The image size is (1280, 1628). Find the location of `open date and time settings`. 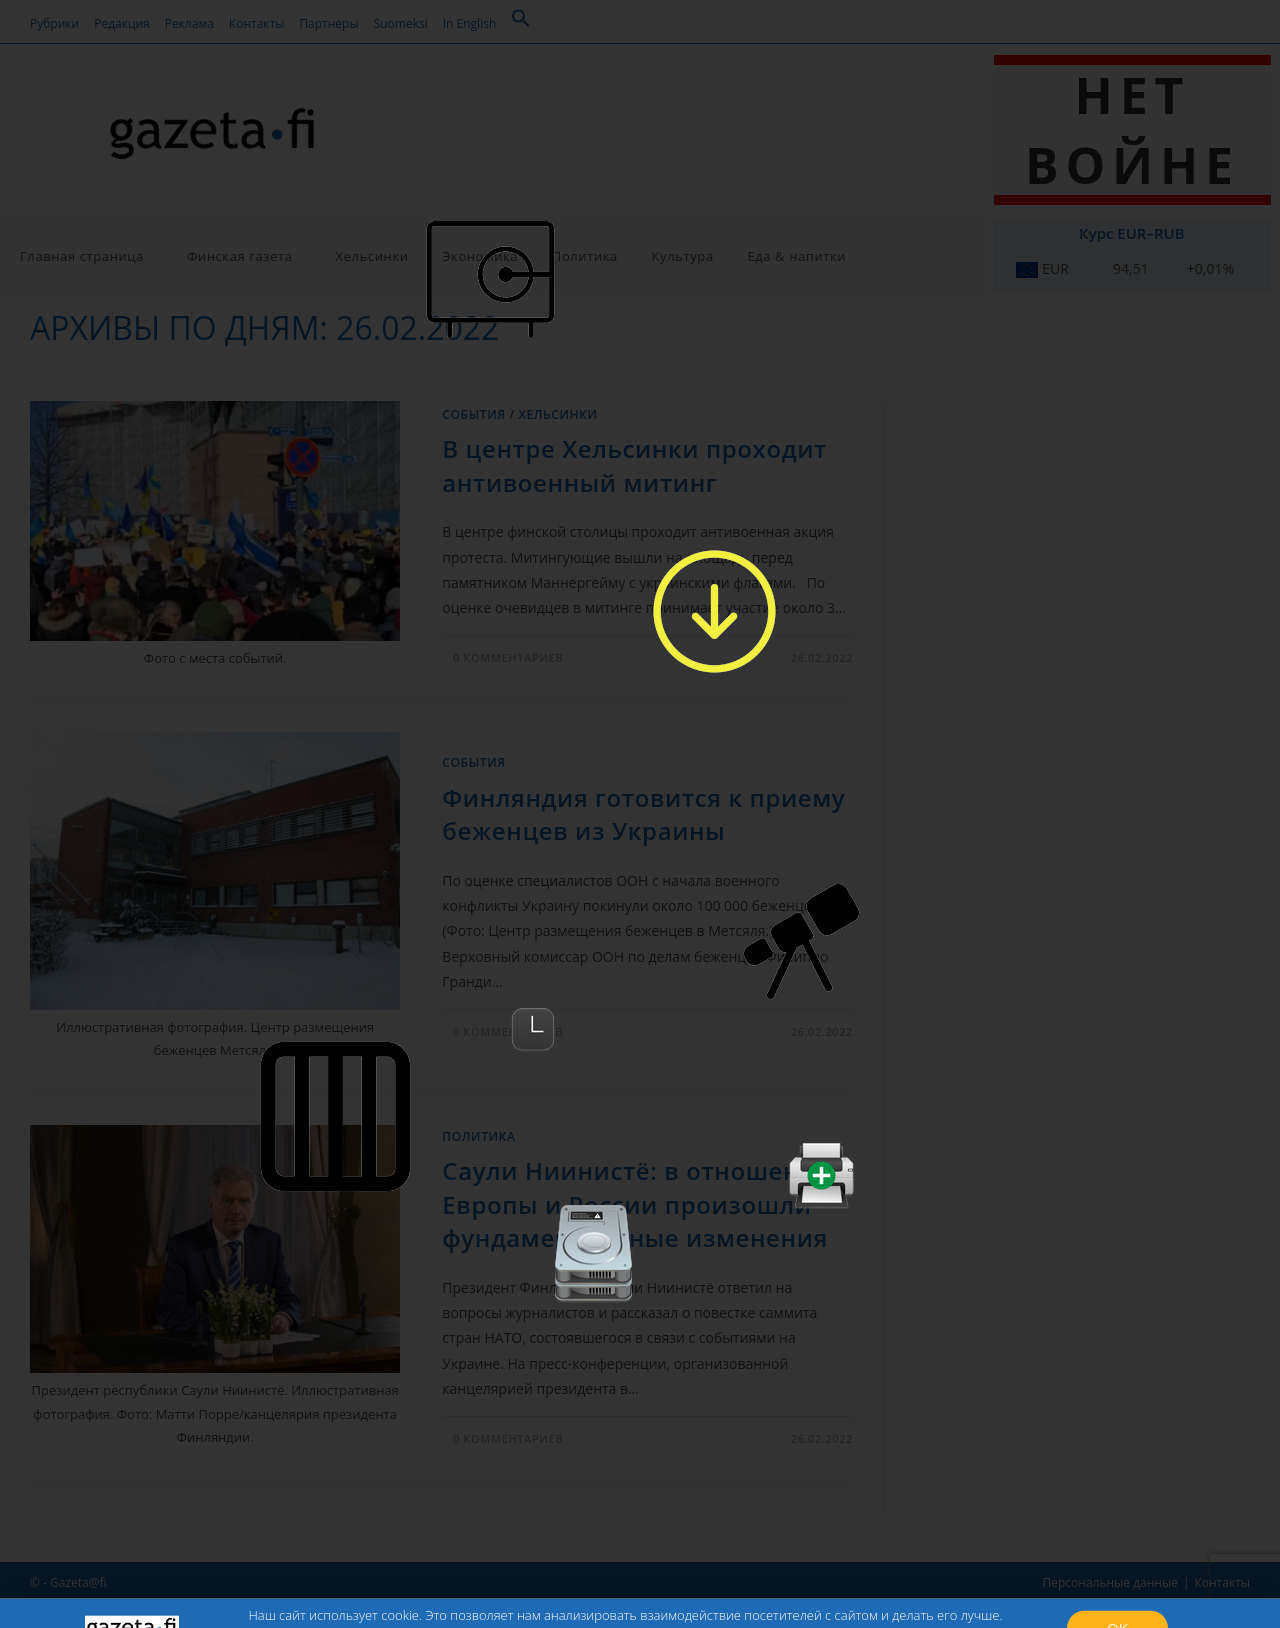

open date and time settings is located at coordinates (533, 1030).